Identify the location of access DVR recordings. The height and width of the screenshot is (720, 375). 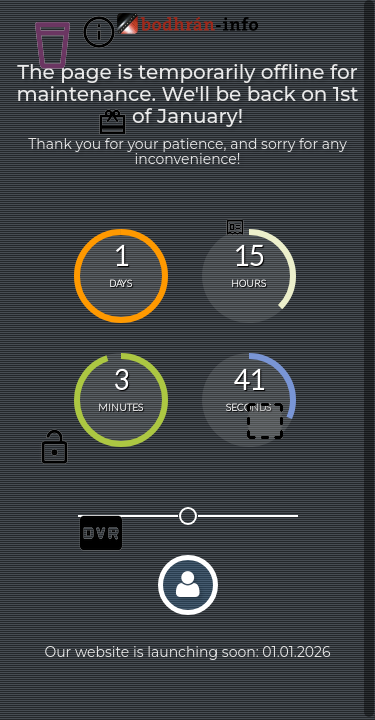
(101, 533).